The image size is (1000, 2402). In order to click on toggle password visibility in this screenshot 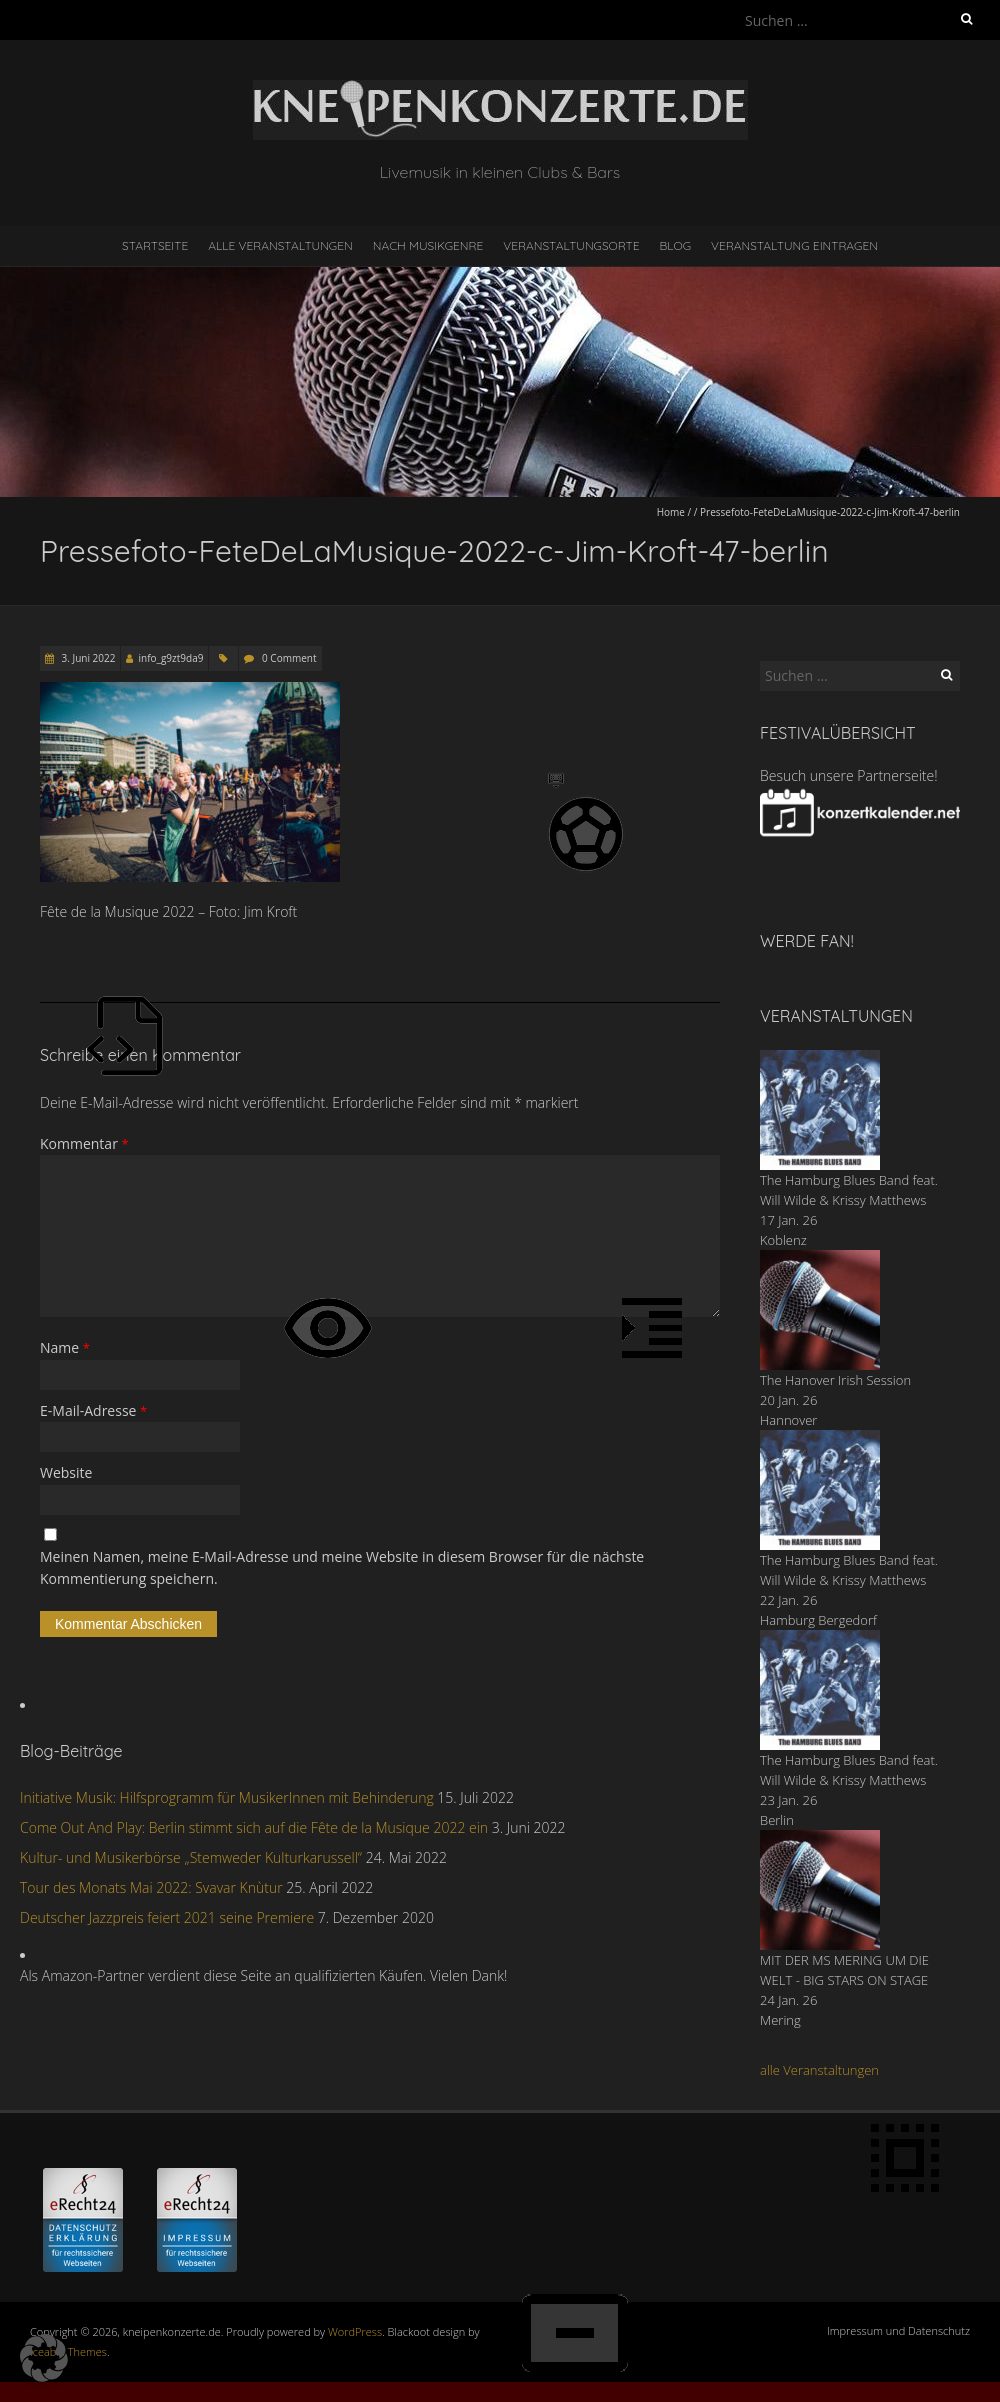, I will do `click(328, 1328)`.